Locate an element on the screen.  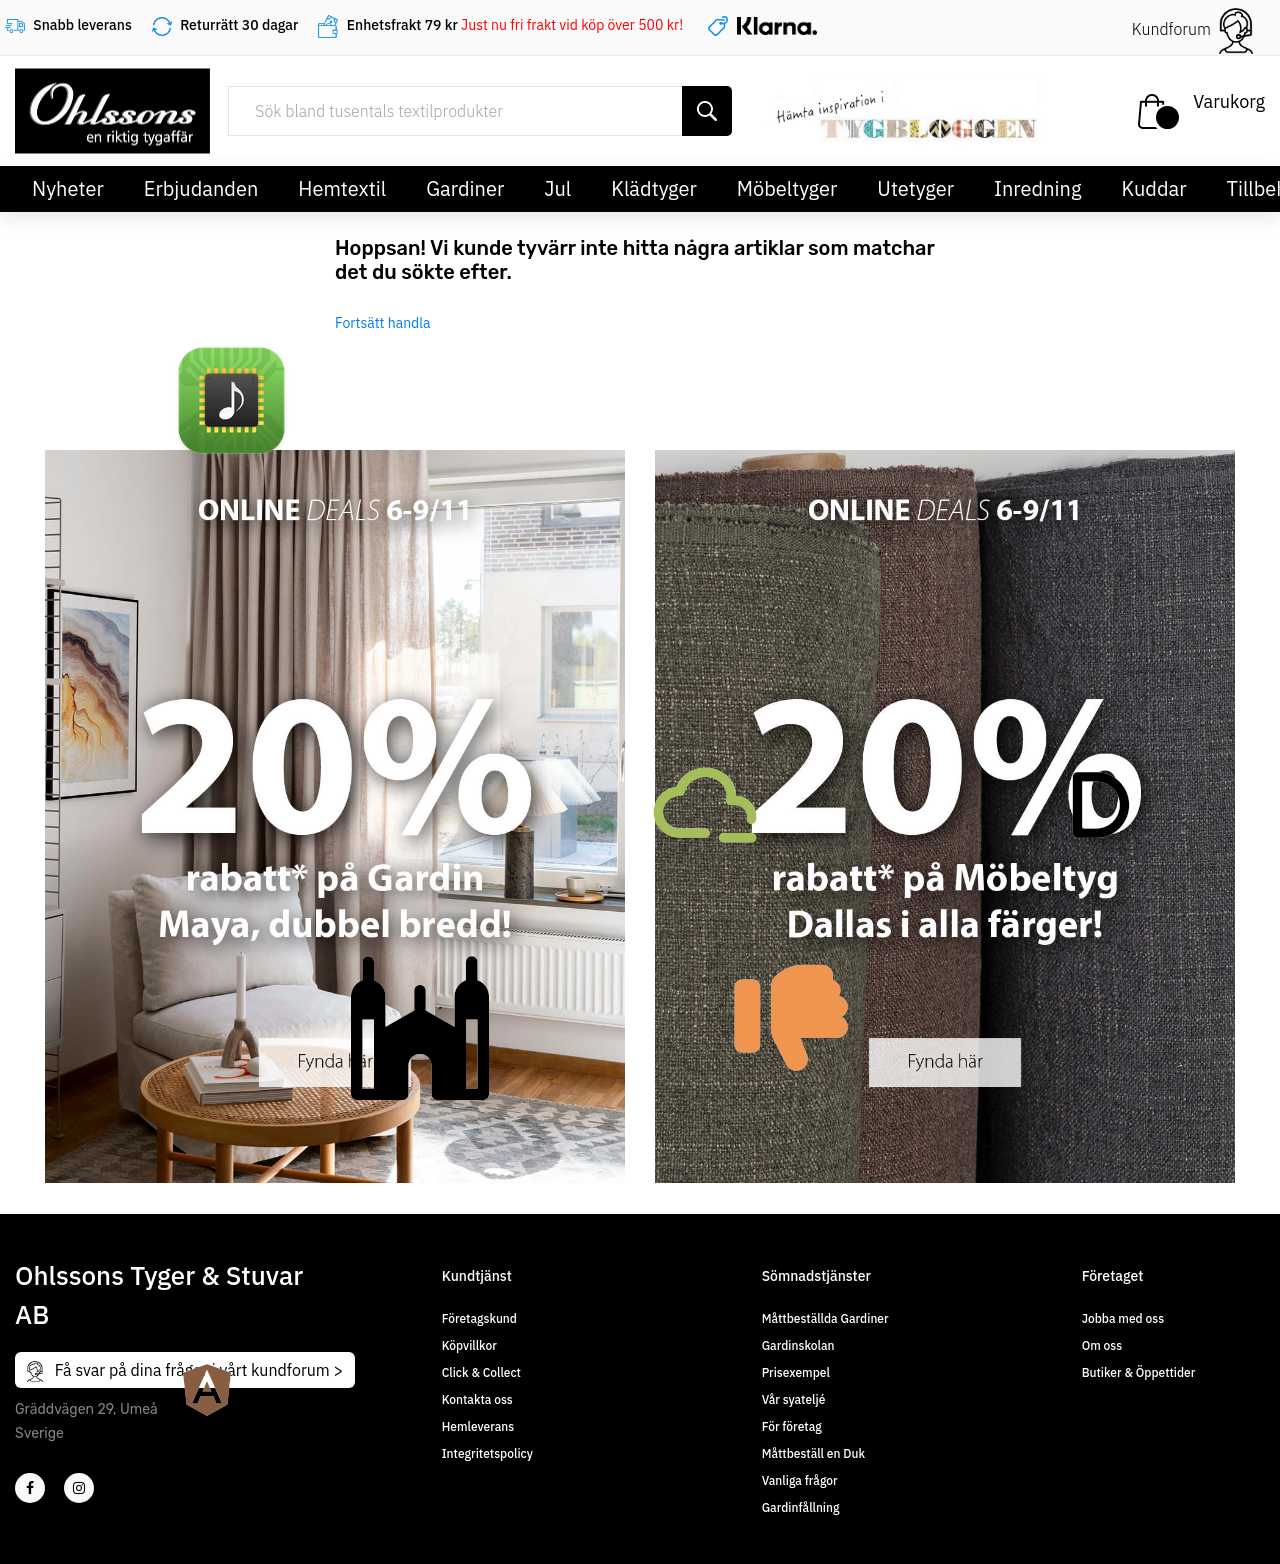
find nearby synagogues is located at coordinates (420, 1031).